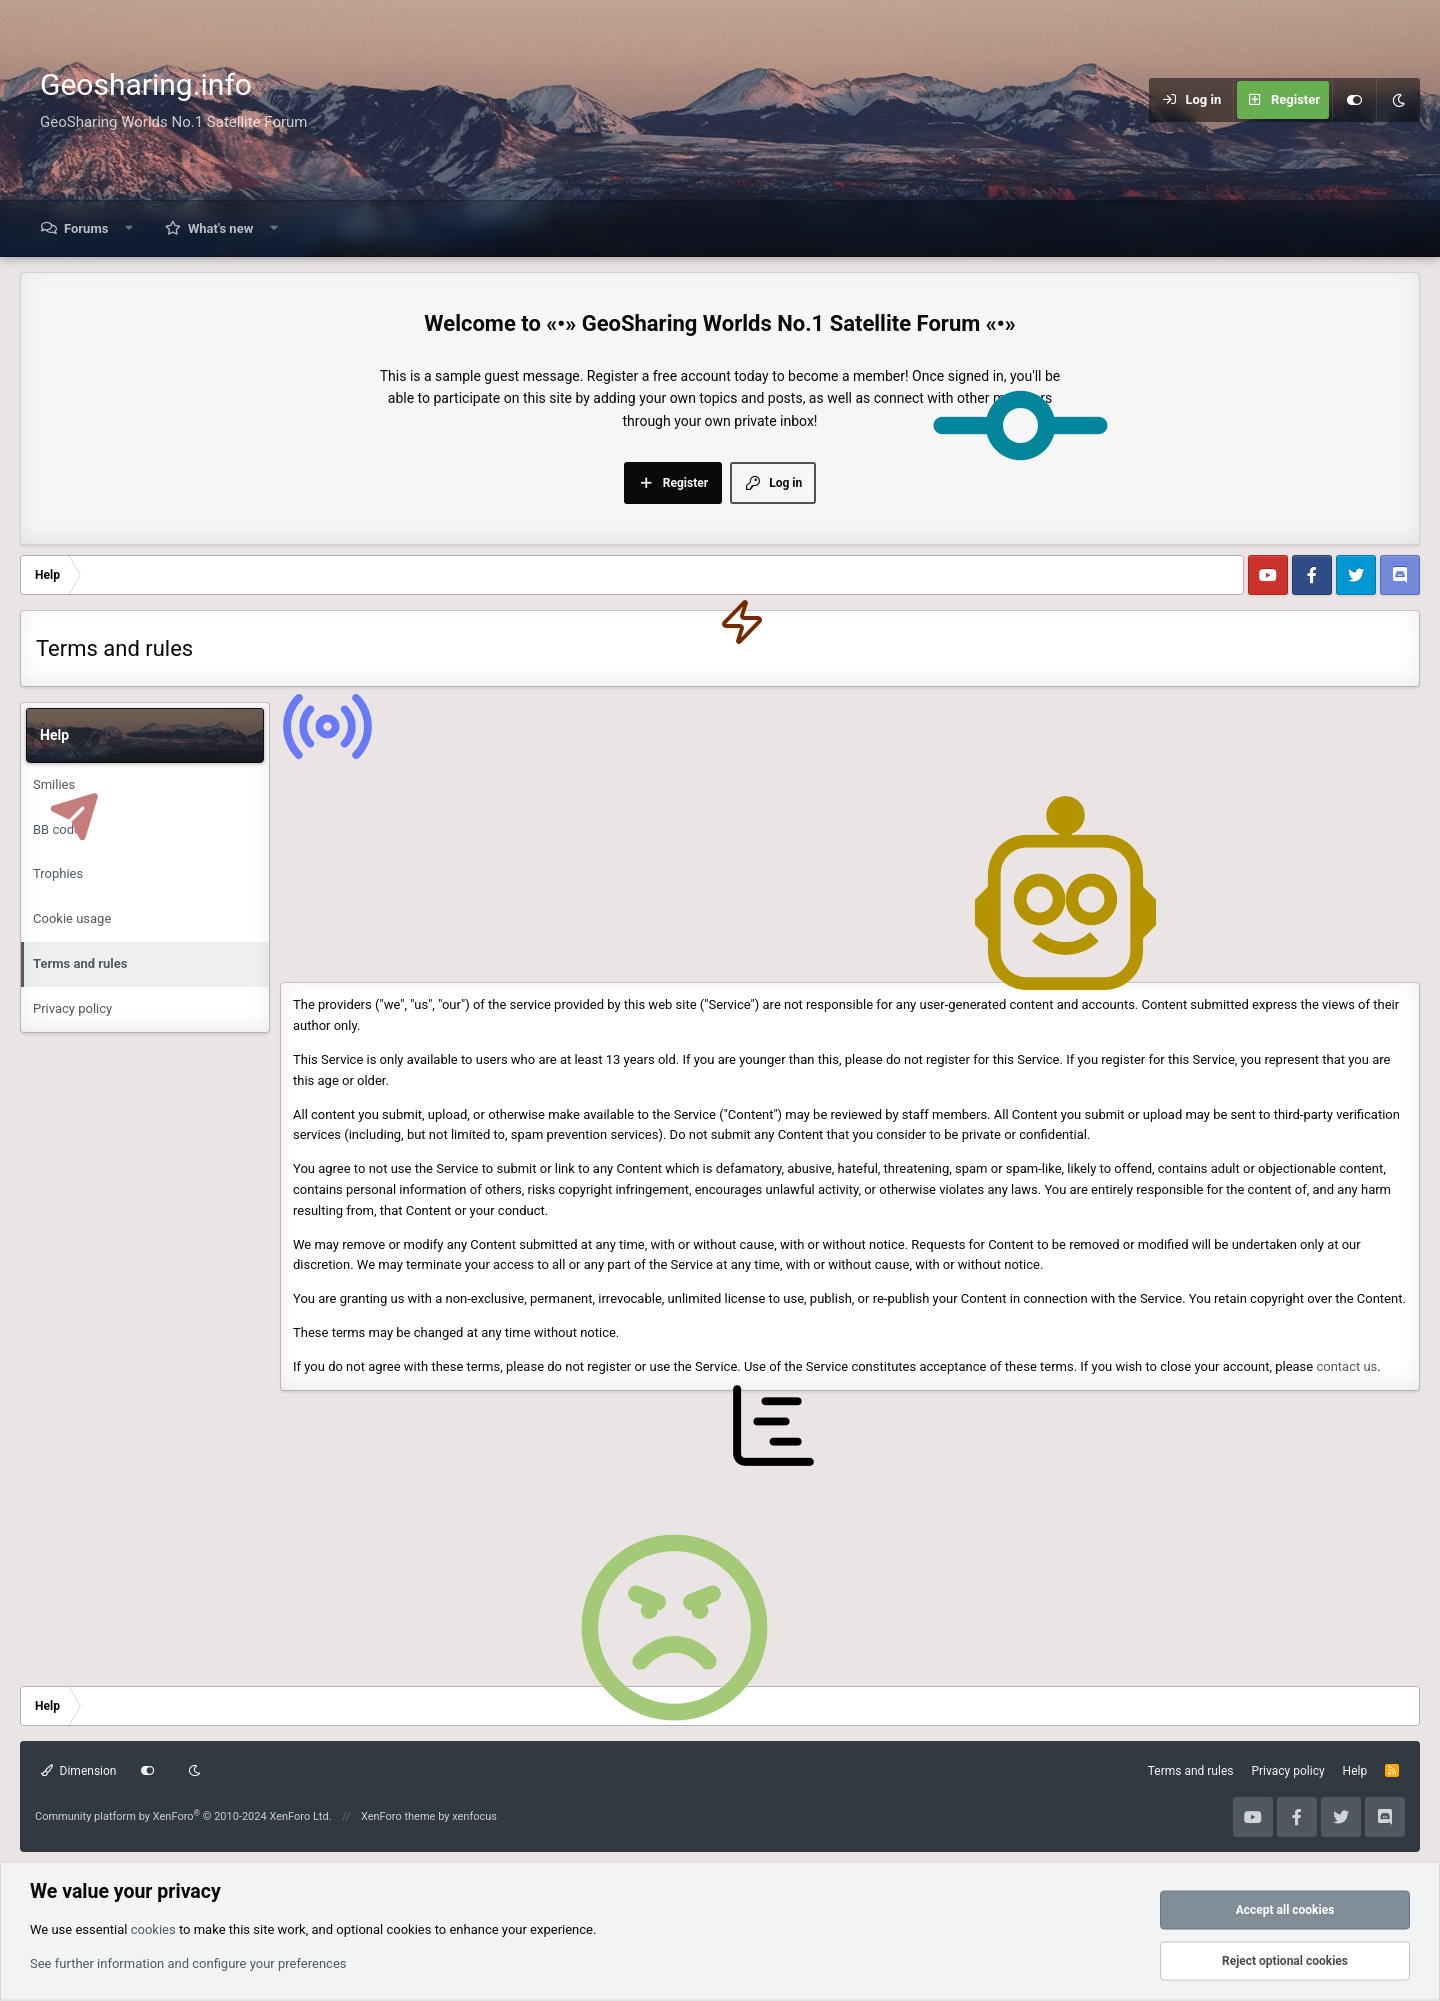  I want to click on access radio or audio streaming, so click(327, 726).